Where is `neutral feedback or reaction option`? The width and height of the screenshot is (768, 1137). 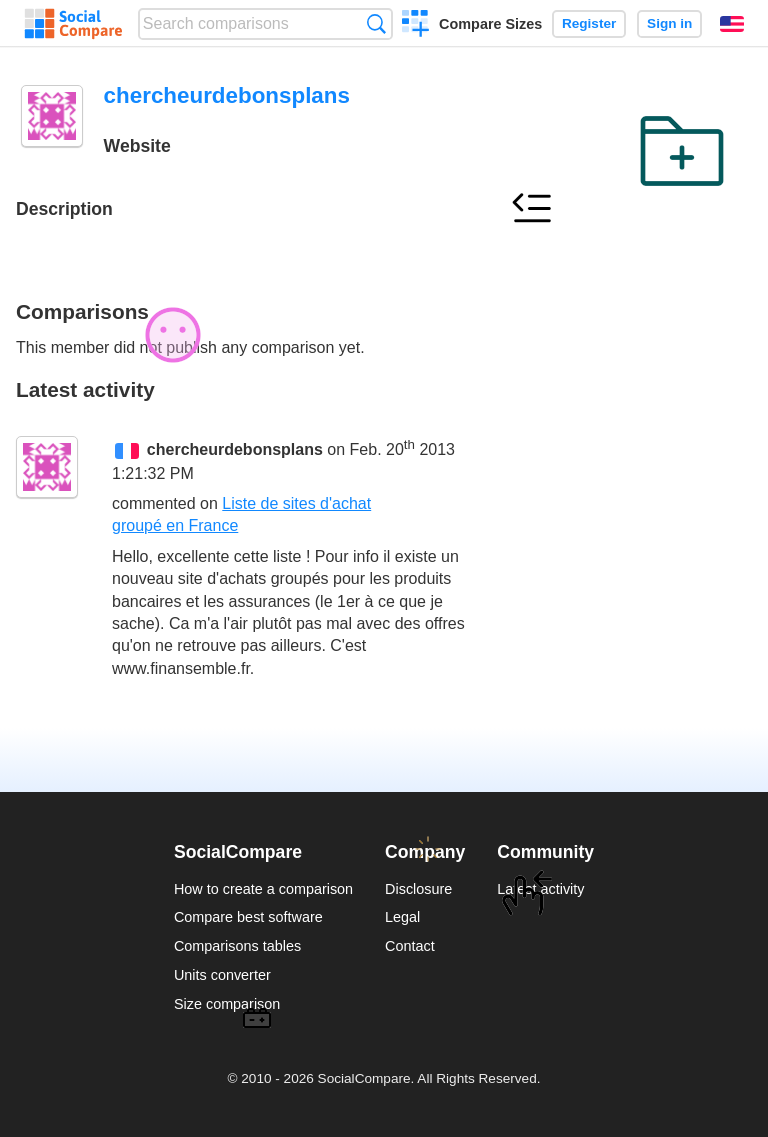 neutral feedback or reaction option is located at coordinates (173, 335).